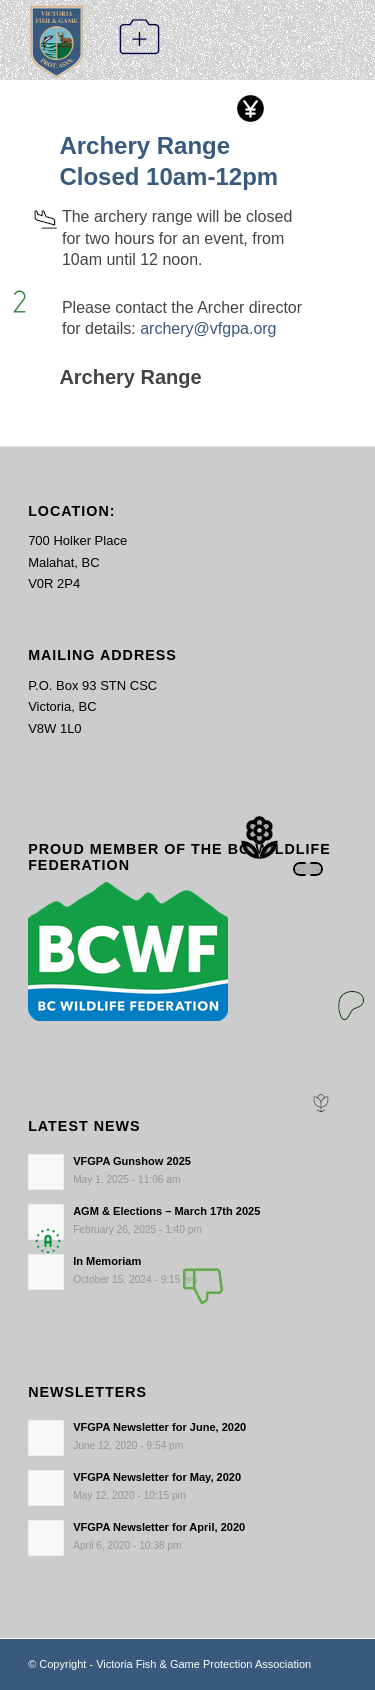 The height and width of the screenshot is (1690, 375). Describe the element at coordinates (44, 219) in the screenshot. I see `indicates flight arrival or landing status` at that location.